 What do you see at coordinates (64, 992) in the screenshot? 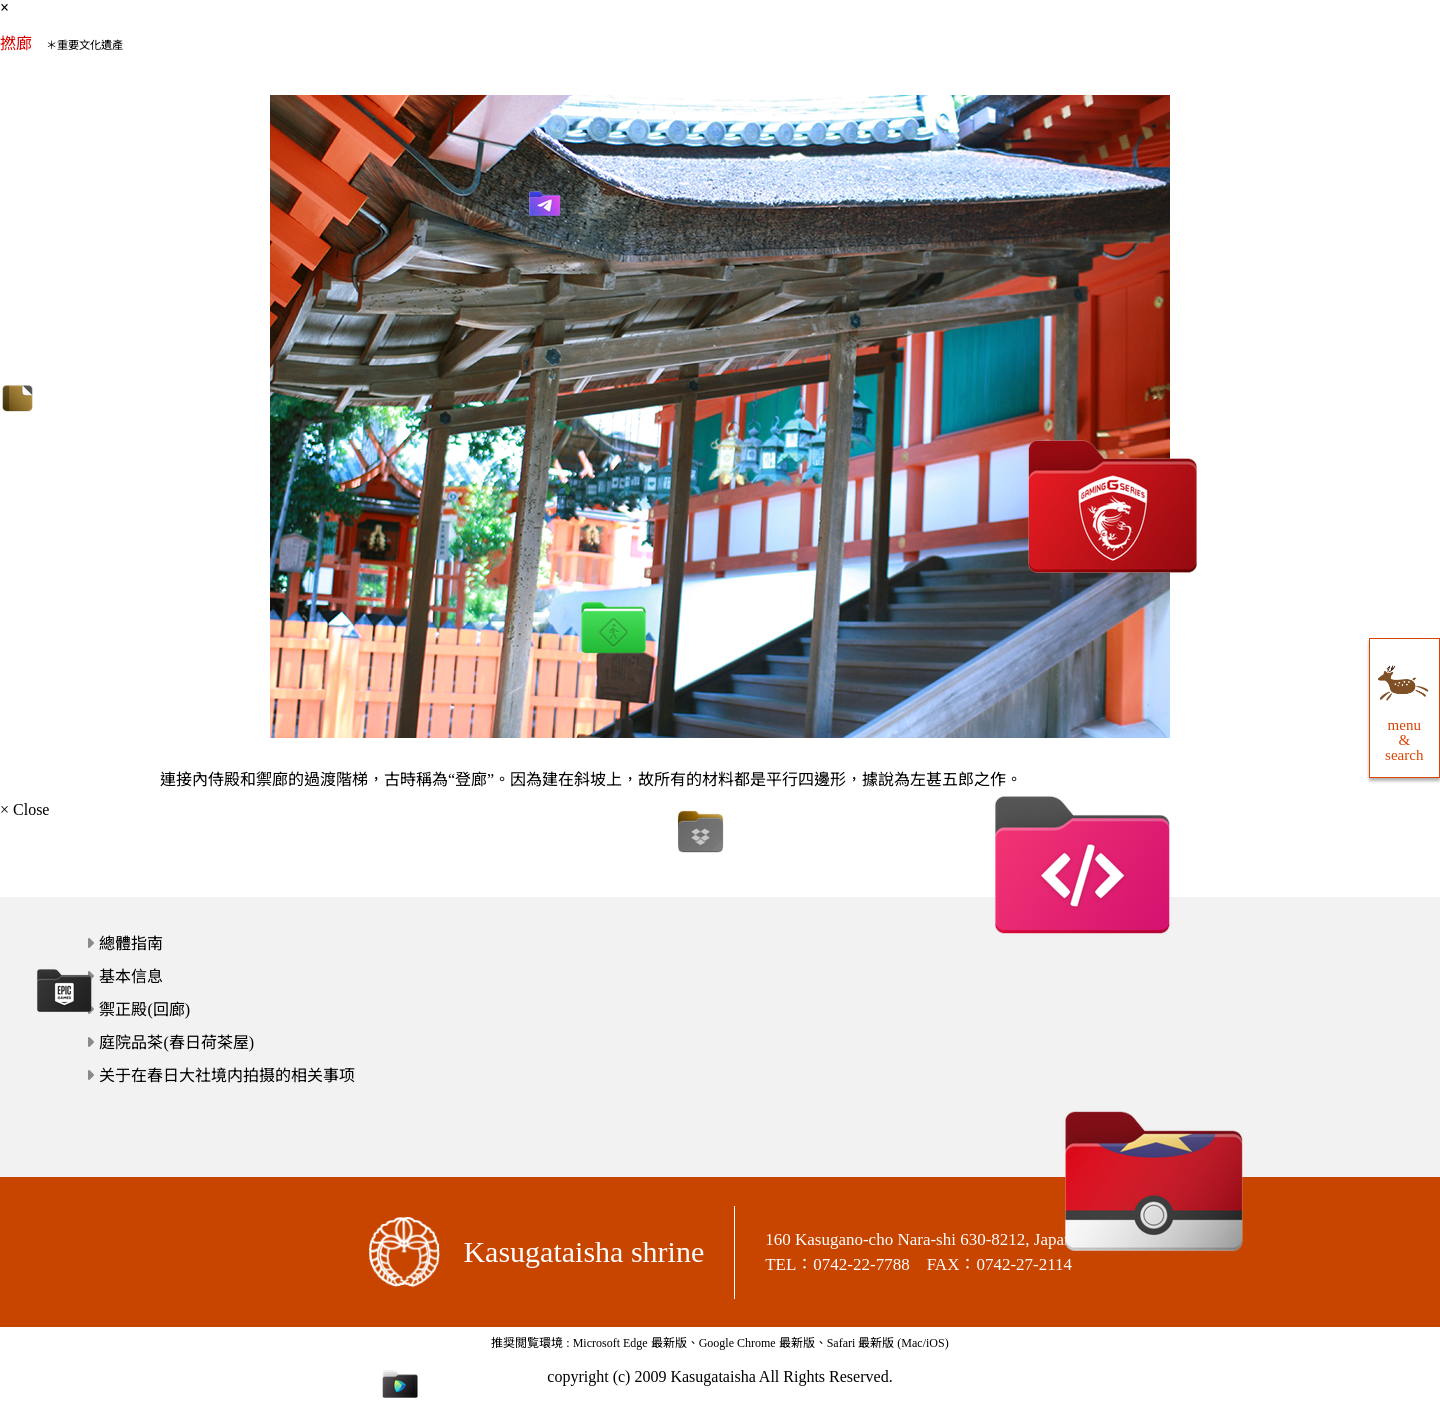
I see `open epic games store folder` at bounding box center [64, 992].